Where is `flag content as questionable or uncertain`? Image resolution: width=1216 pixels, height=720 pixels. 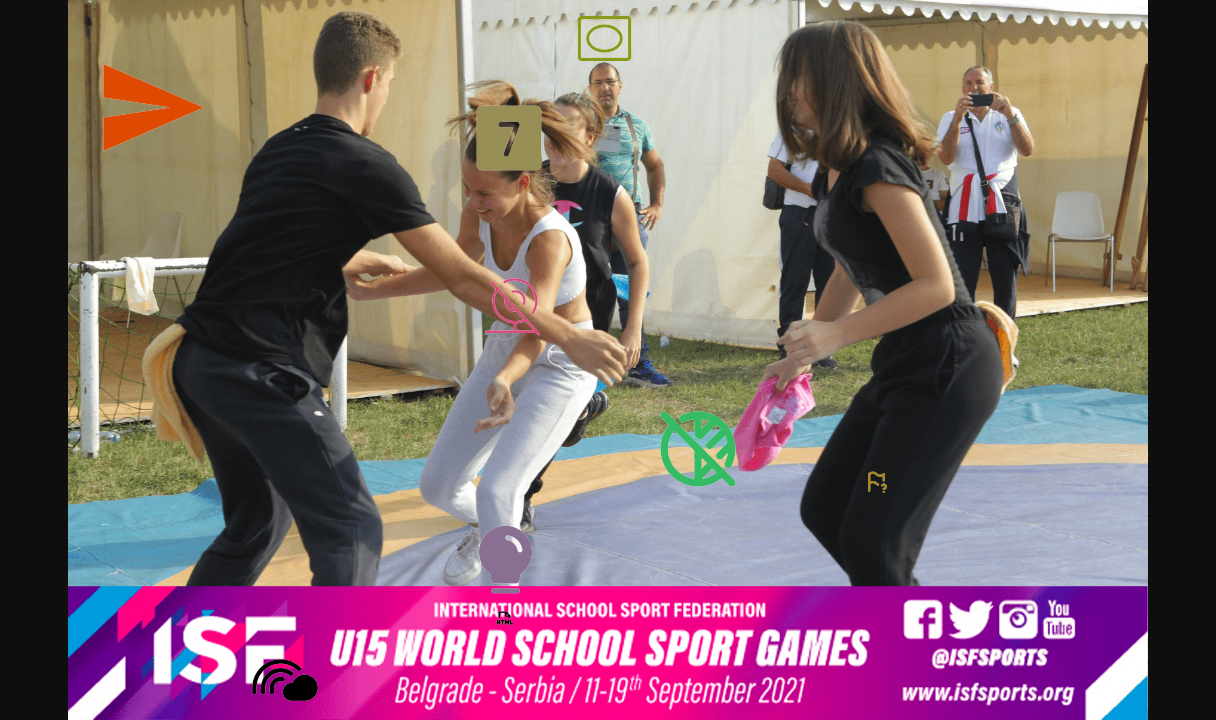 flag content as questionable or uncertain is located at coordinates (876, 481).